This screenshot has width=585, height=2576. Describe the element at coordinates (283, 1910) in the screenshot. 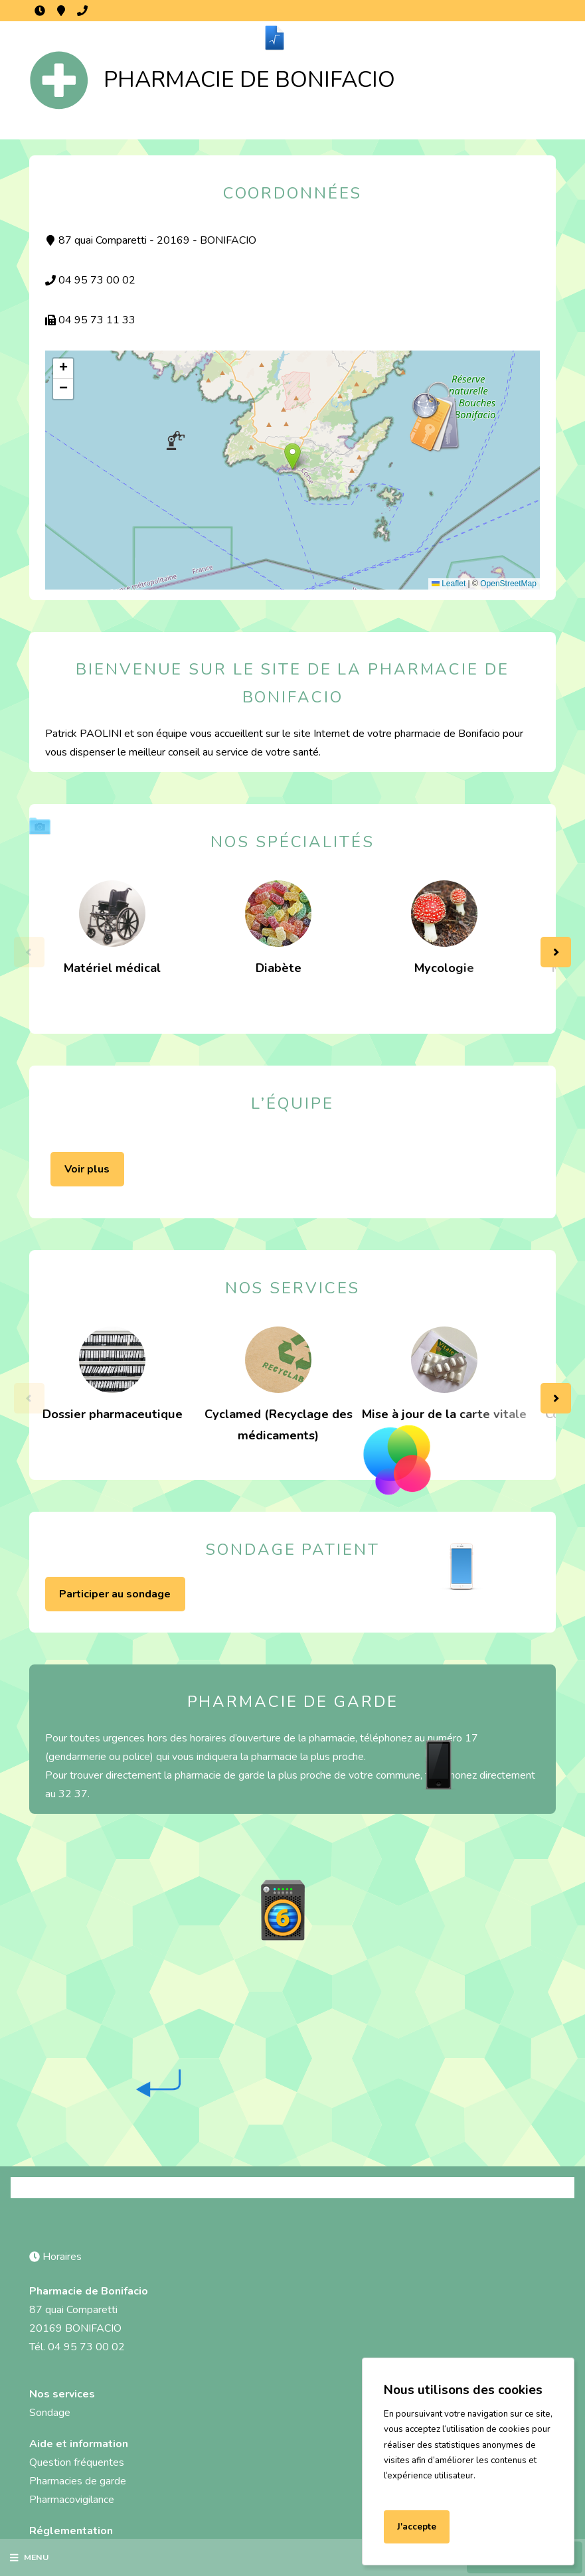

I see `access RAID 6 storage configuration` at that location.